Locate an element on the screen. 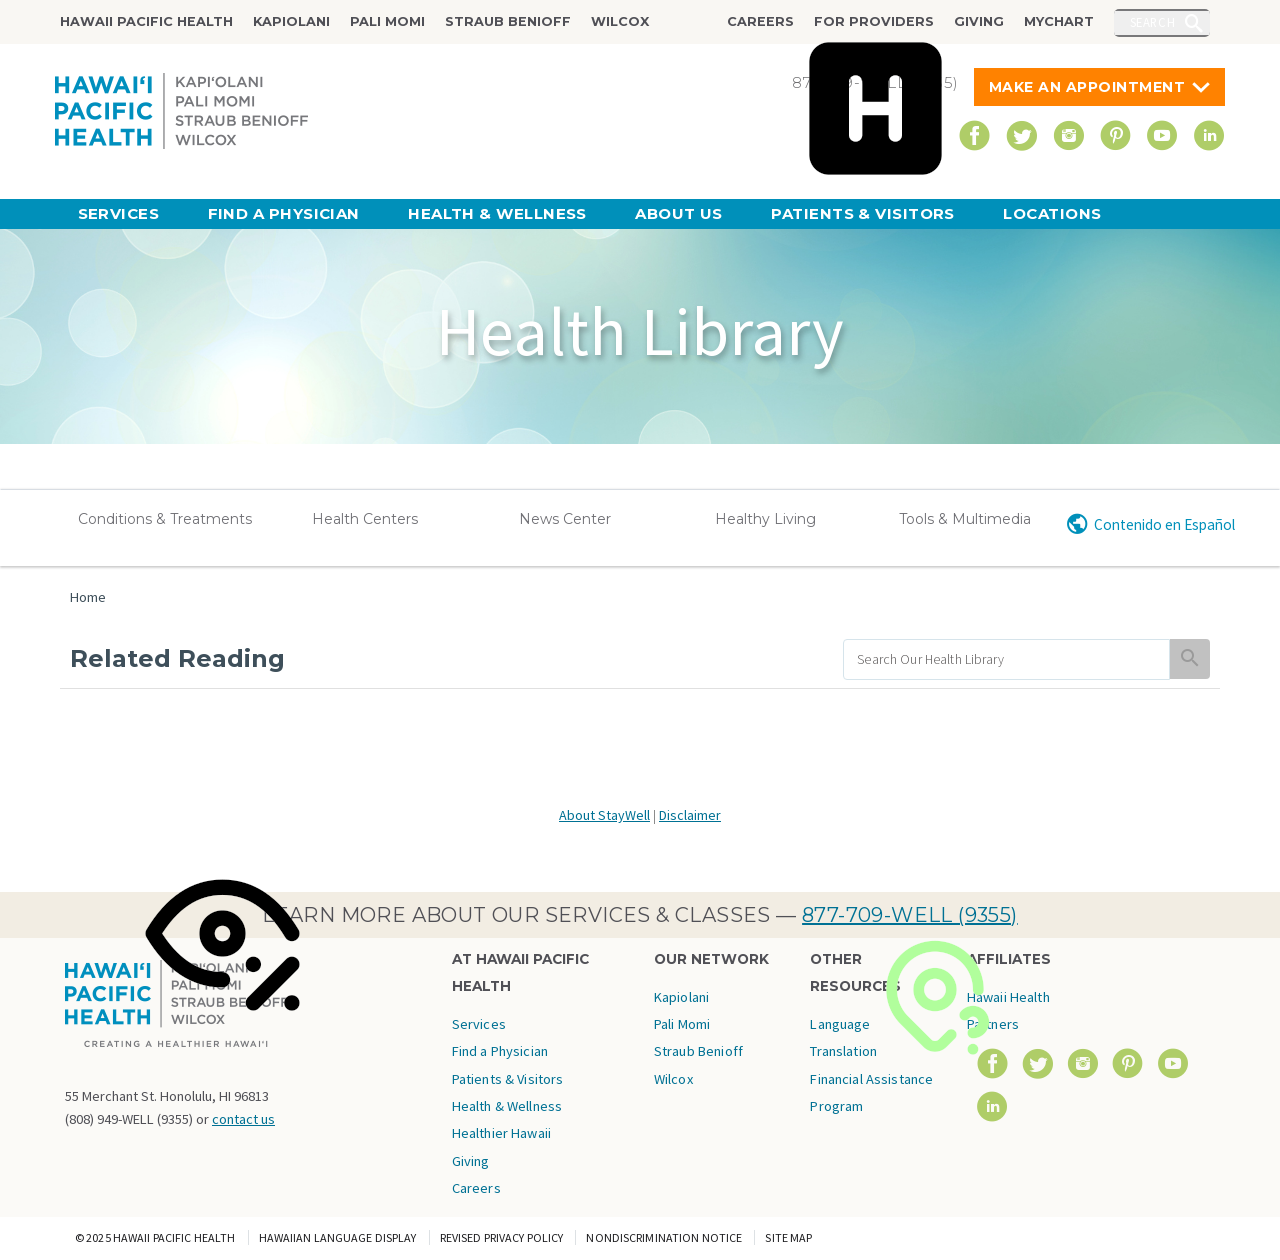  indicates a helipad or helicopter landing zone is located at coordinates (875, 108).